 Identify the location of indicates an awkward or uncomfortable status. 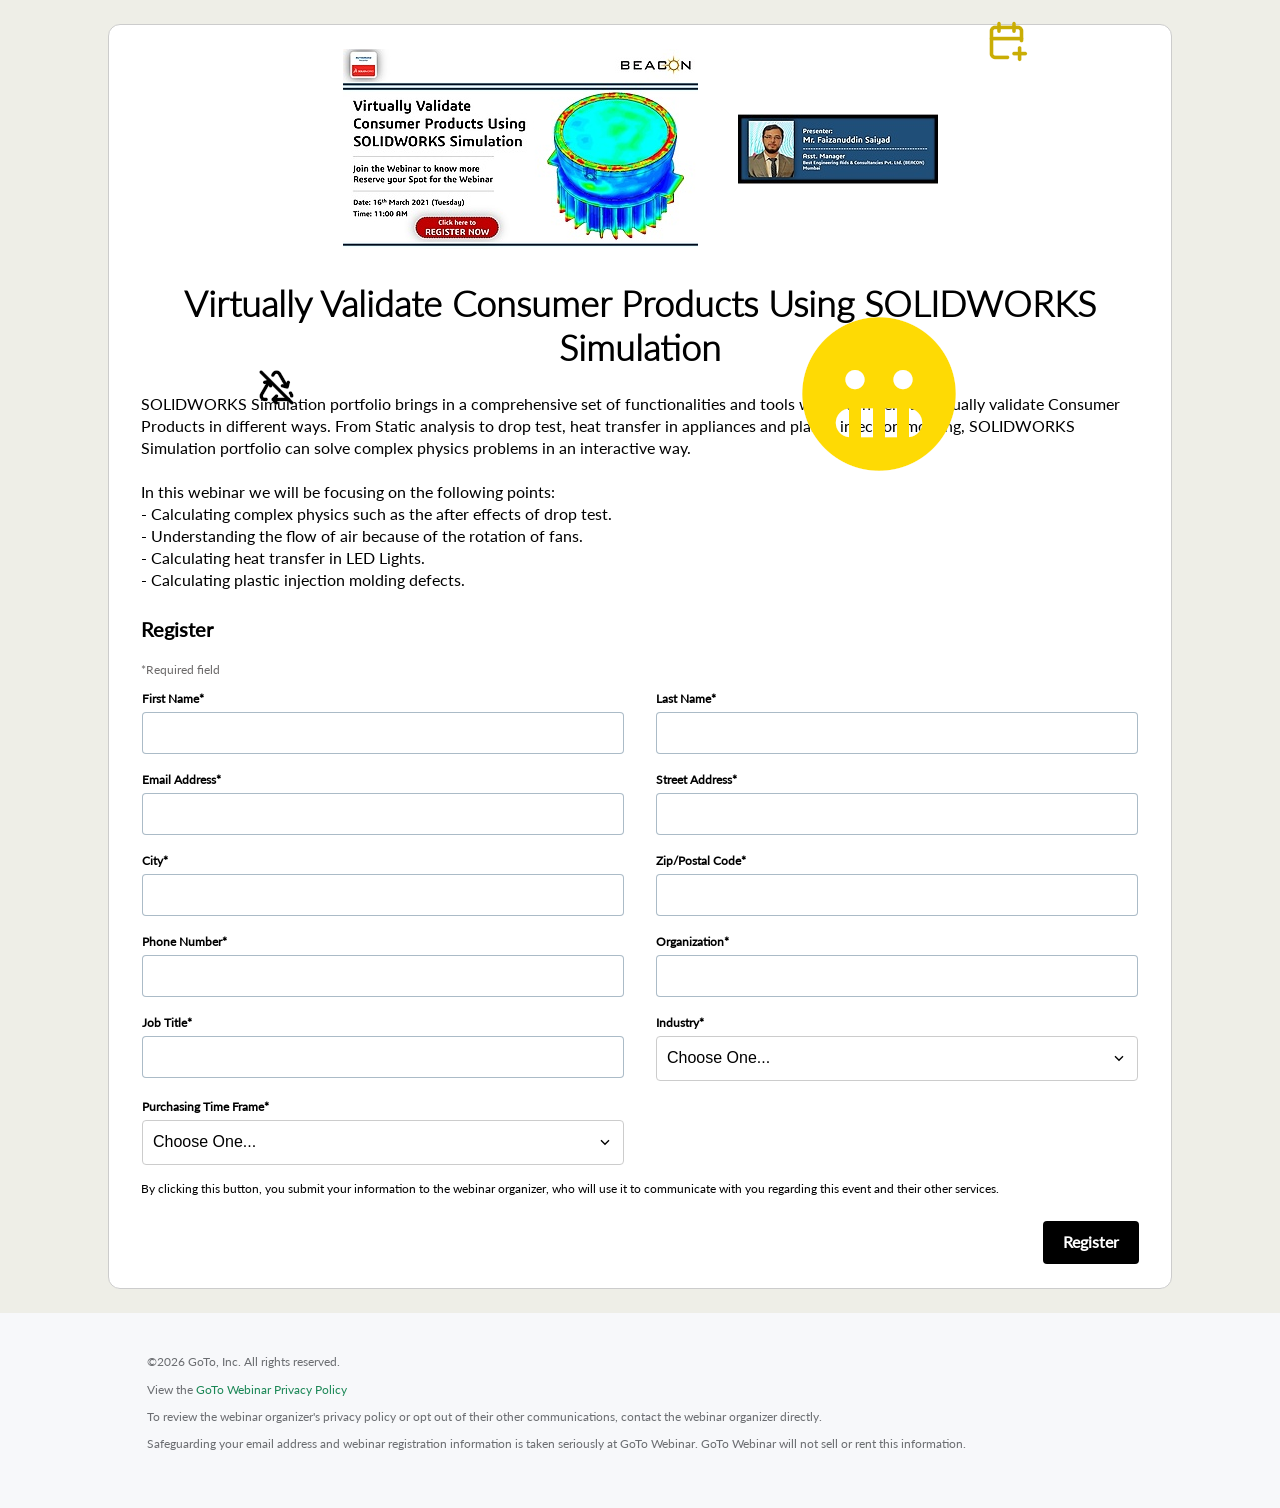
(879, 394).